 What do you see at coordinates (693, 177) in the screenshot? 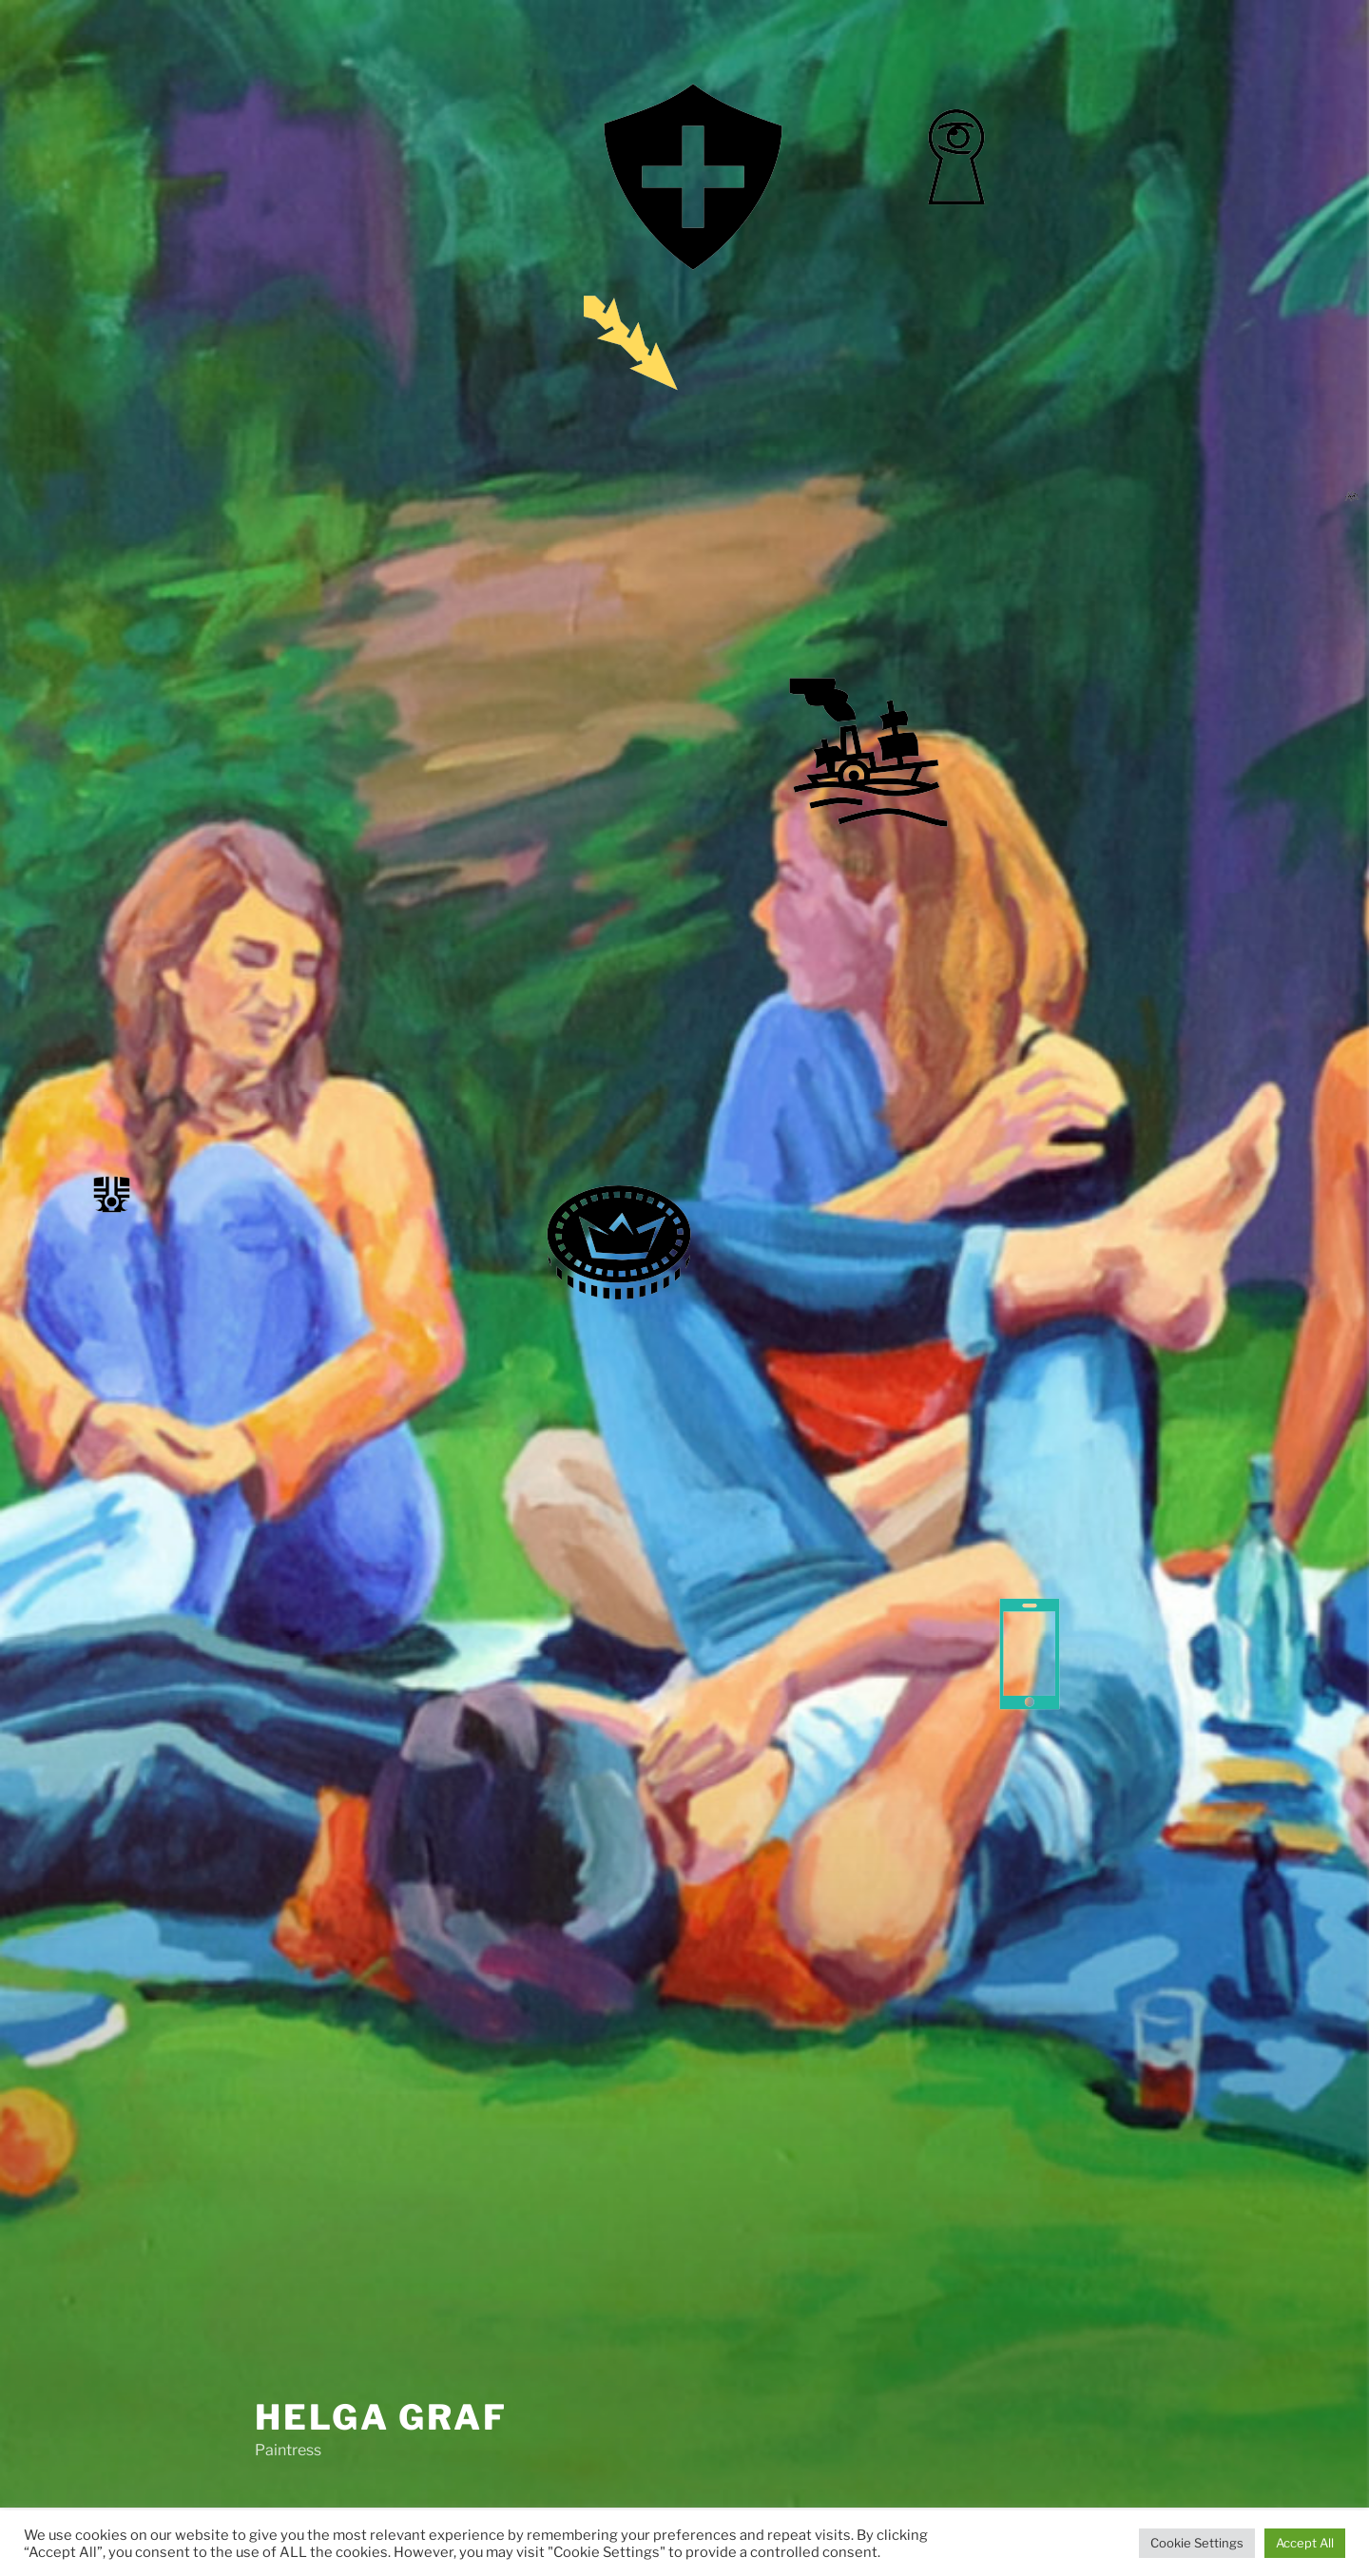
I see `activate defensive healing ability` at bounding box center [693, 177].